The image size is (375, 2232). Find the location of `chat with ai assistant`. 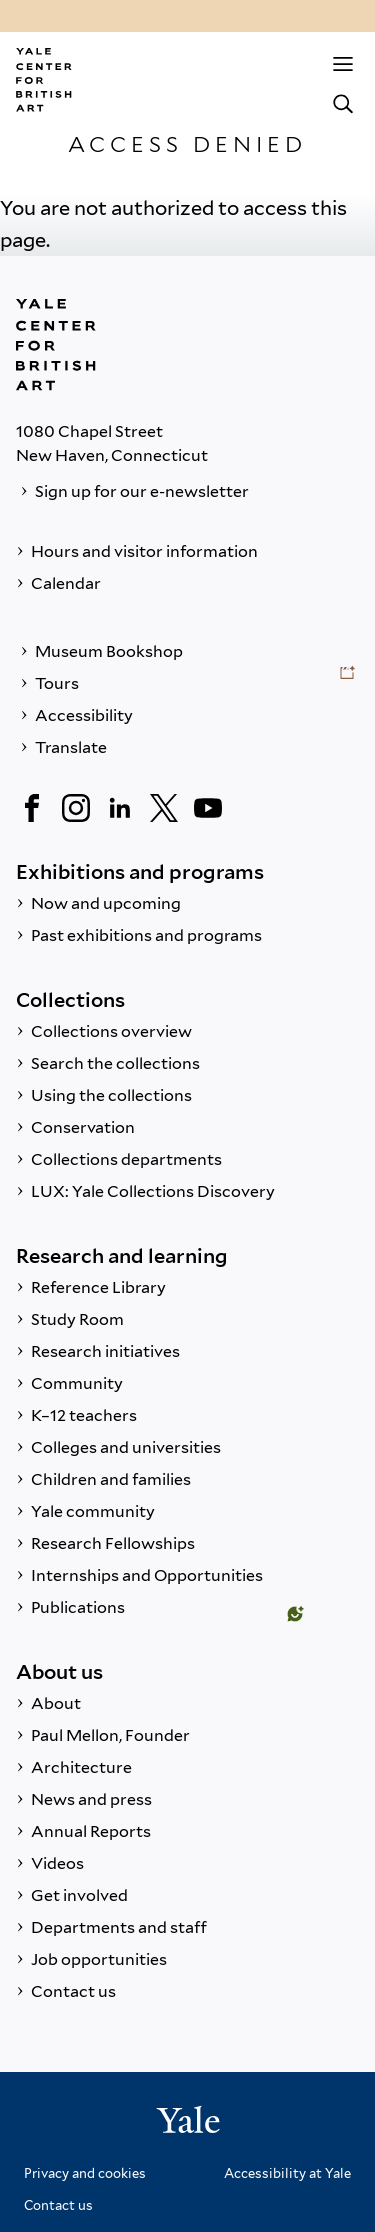

chat with ai assistant is located at coordinates (295, 1614).